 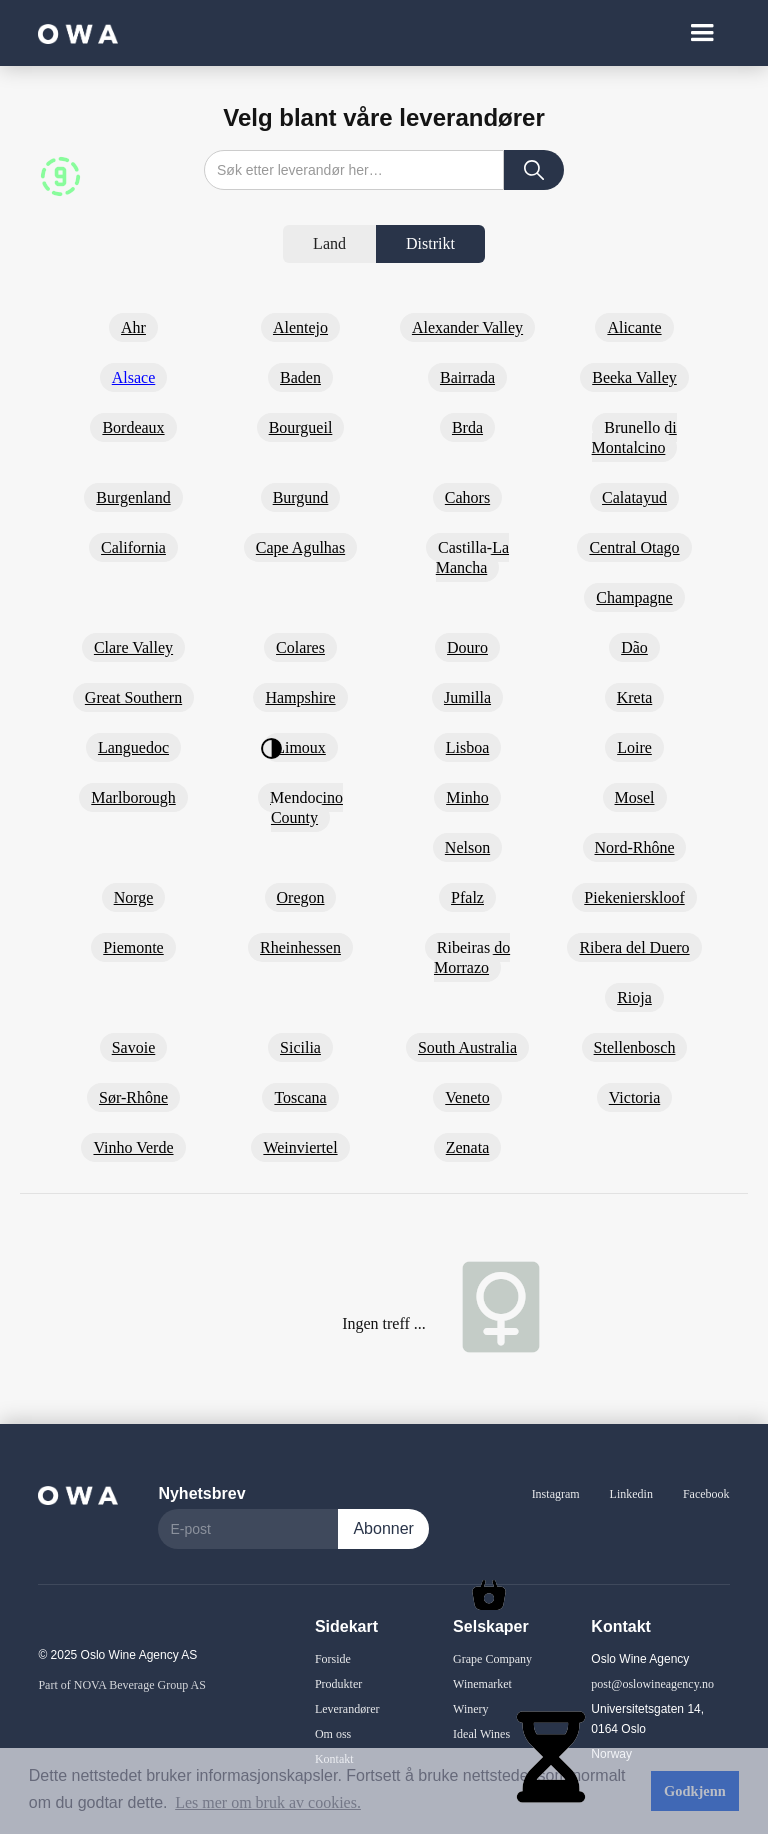 I want to click on indicates 9 items remaining or pending, so click(x=60, y=176).